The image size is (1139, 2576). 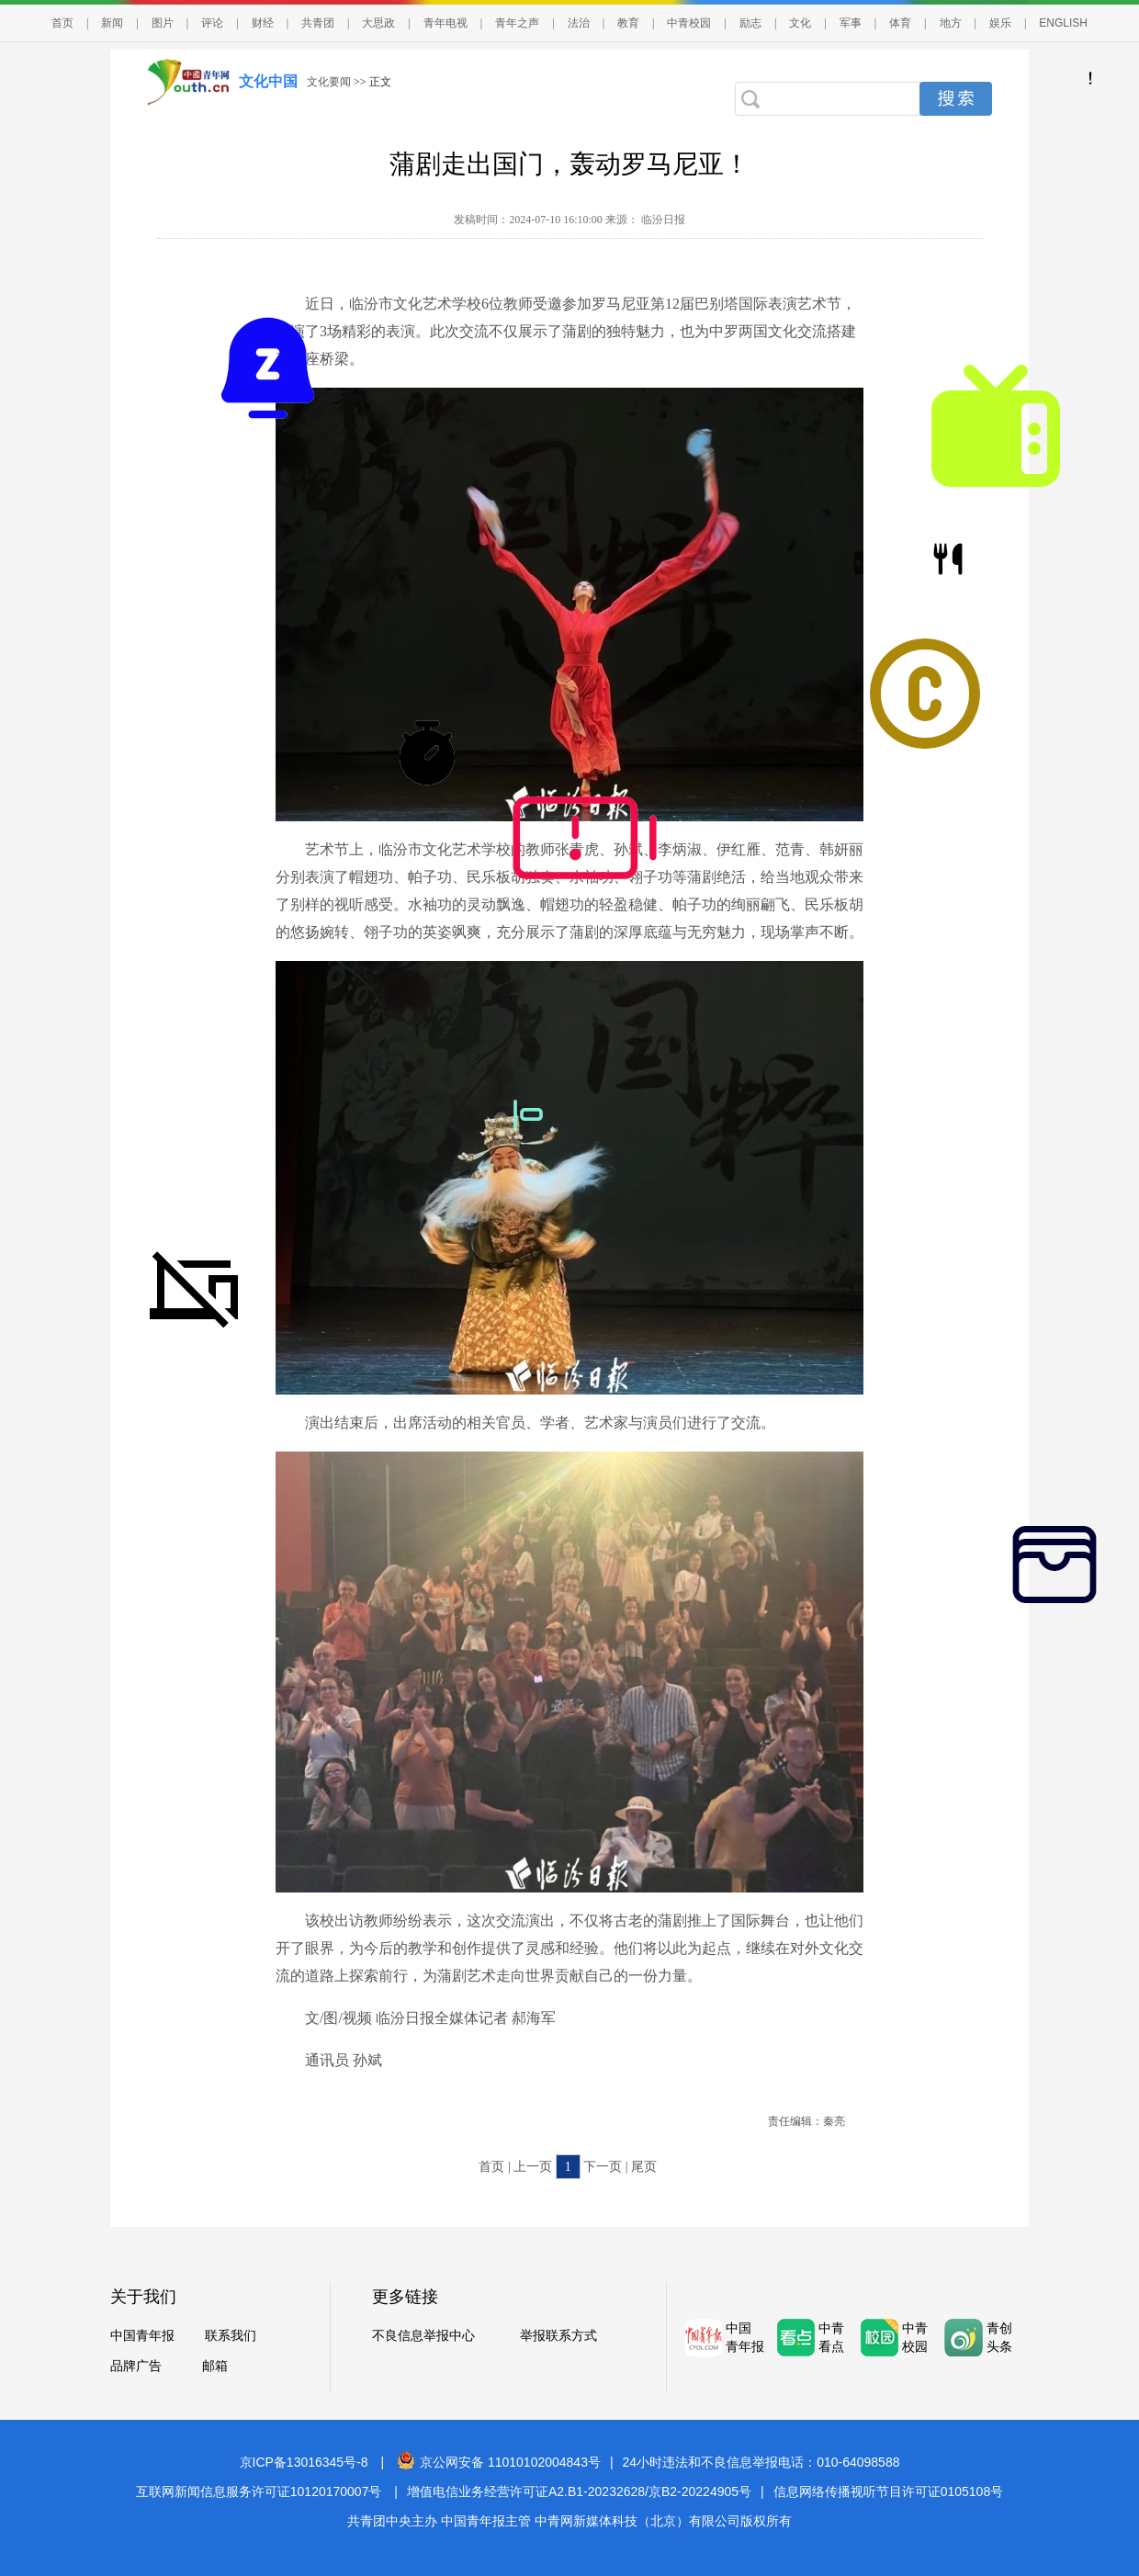 I want to click on device linking is disabled, so click(x=194, y=1290).